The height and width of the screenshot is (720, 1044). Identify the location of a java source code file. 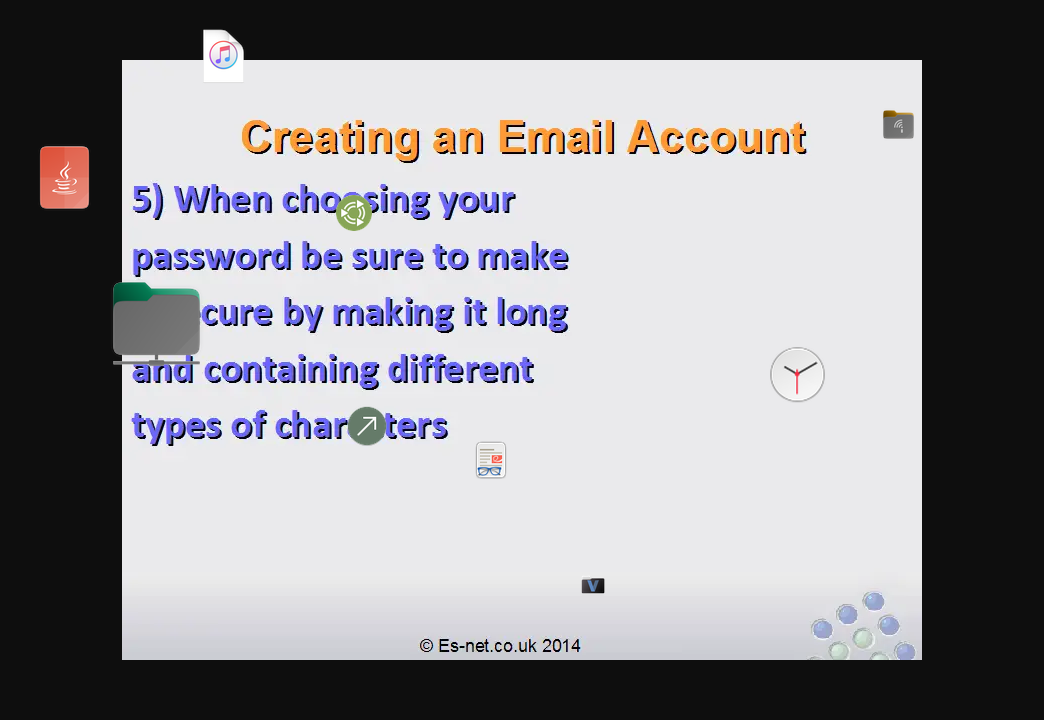
(64, 177).